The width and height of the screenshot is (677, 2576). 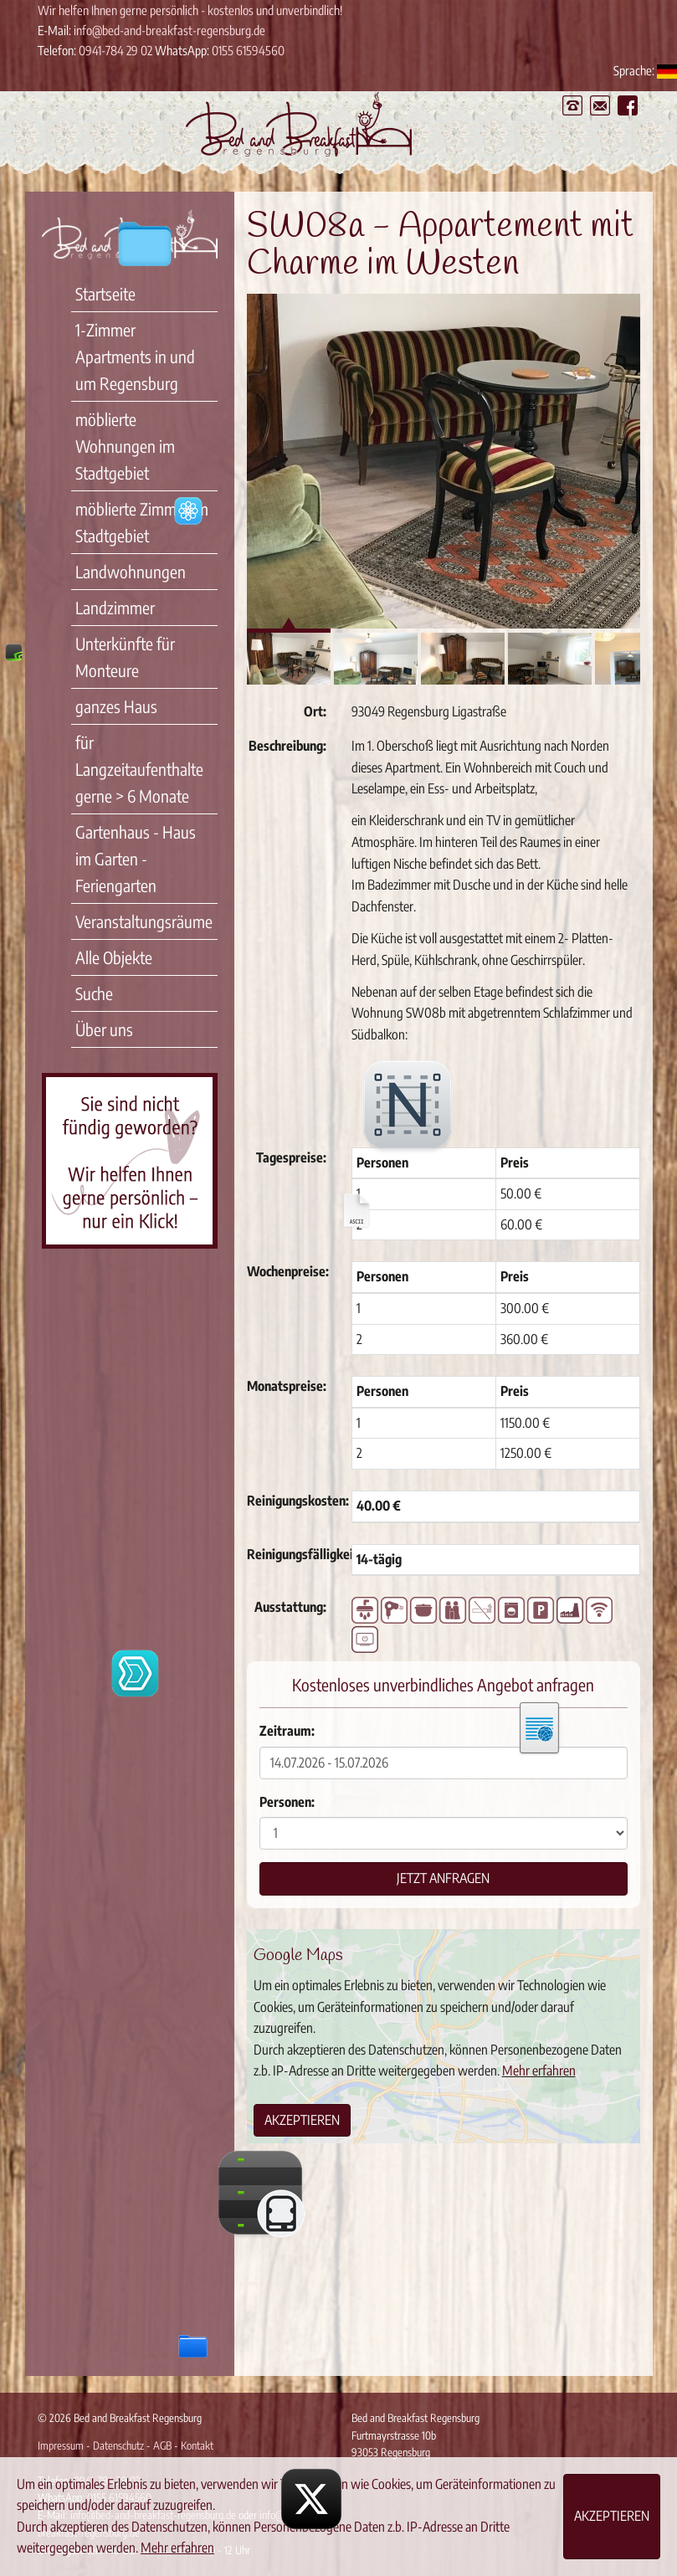 I want to click on open folder to view files, so click(x=192, y=2346).